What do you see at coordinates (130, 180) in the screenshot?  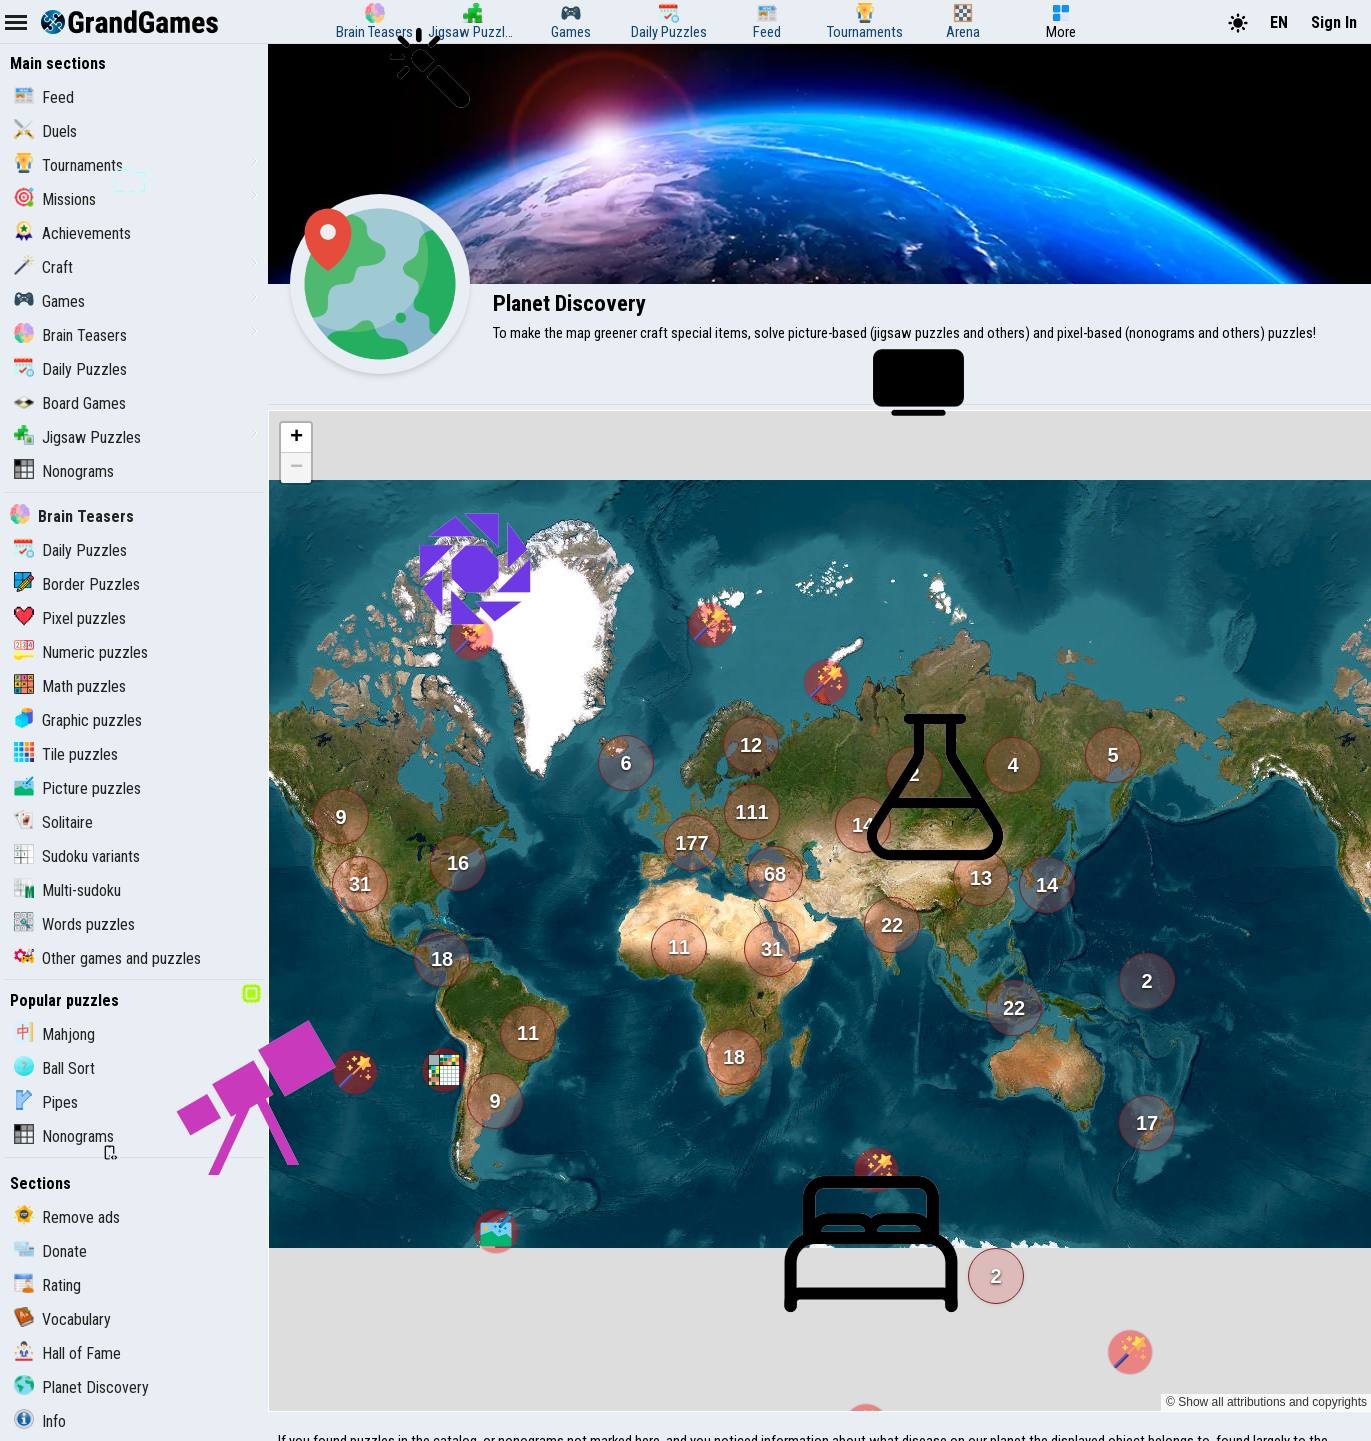 I see `create a new folder` at bounding box center [130, 180].